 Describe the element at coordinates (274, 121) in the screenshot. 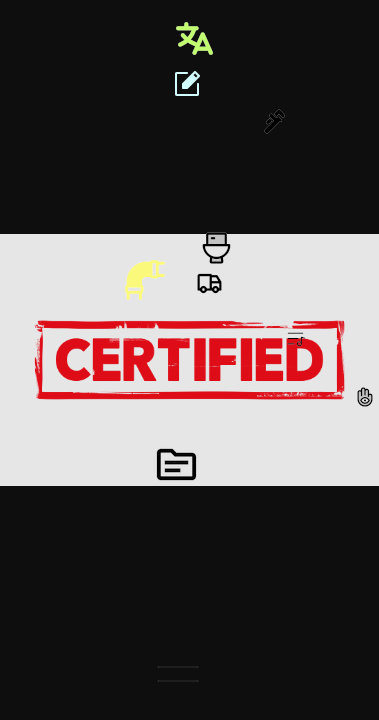

I see `access plumbing services or information` at that location.